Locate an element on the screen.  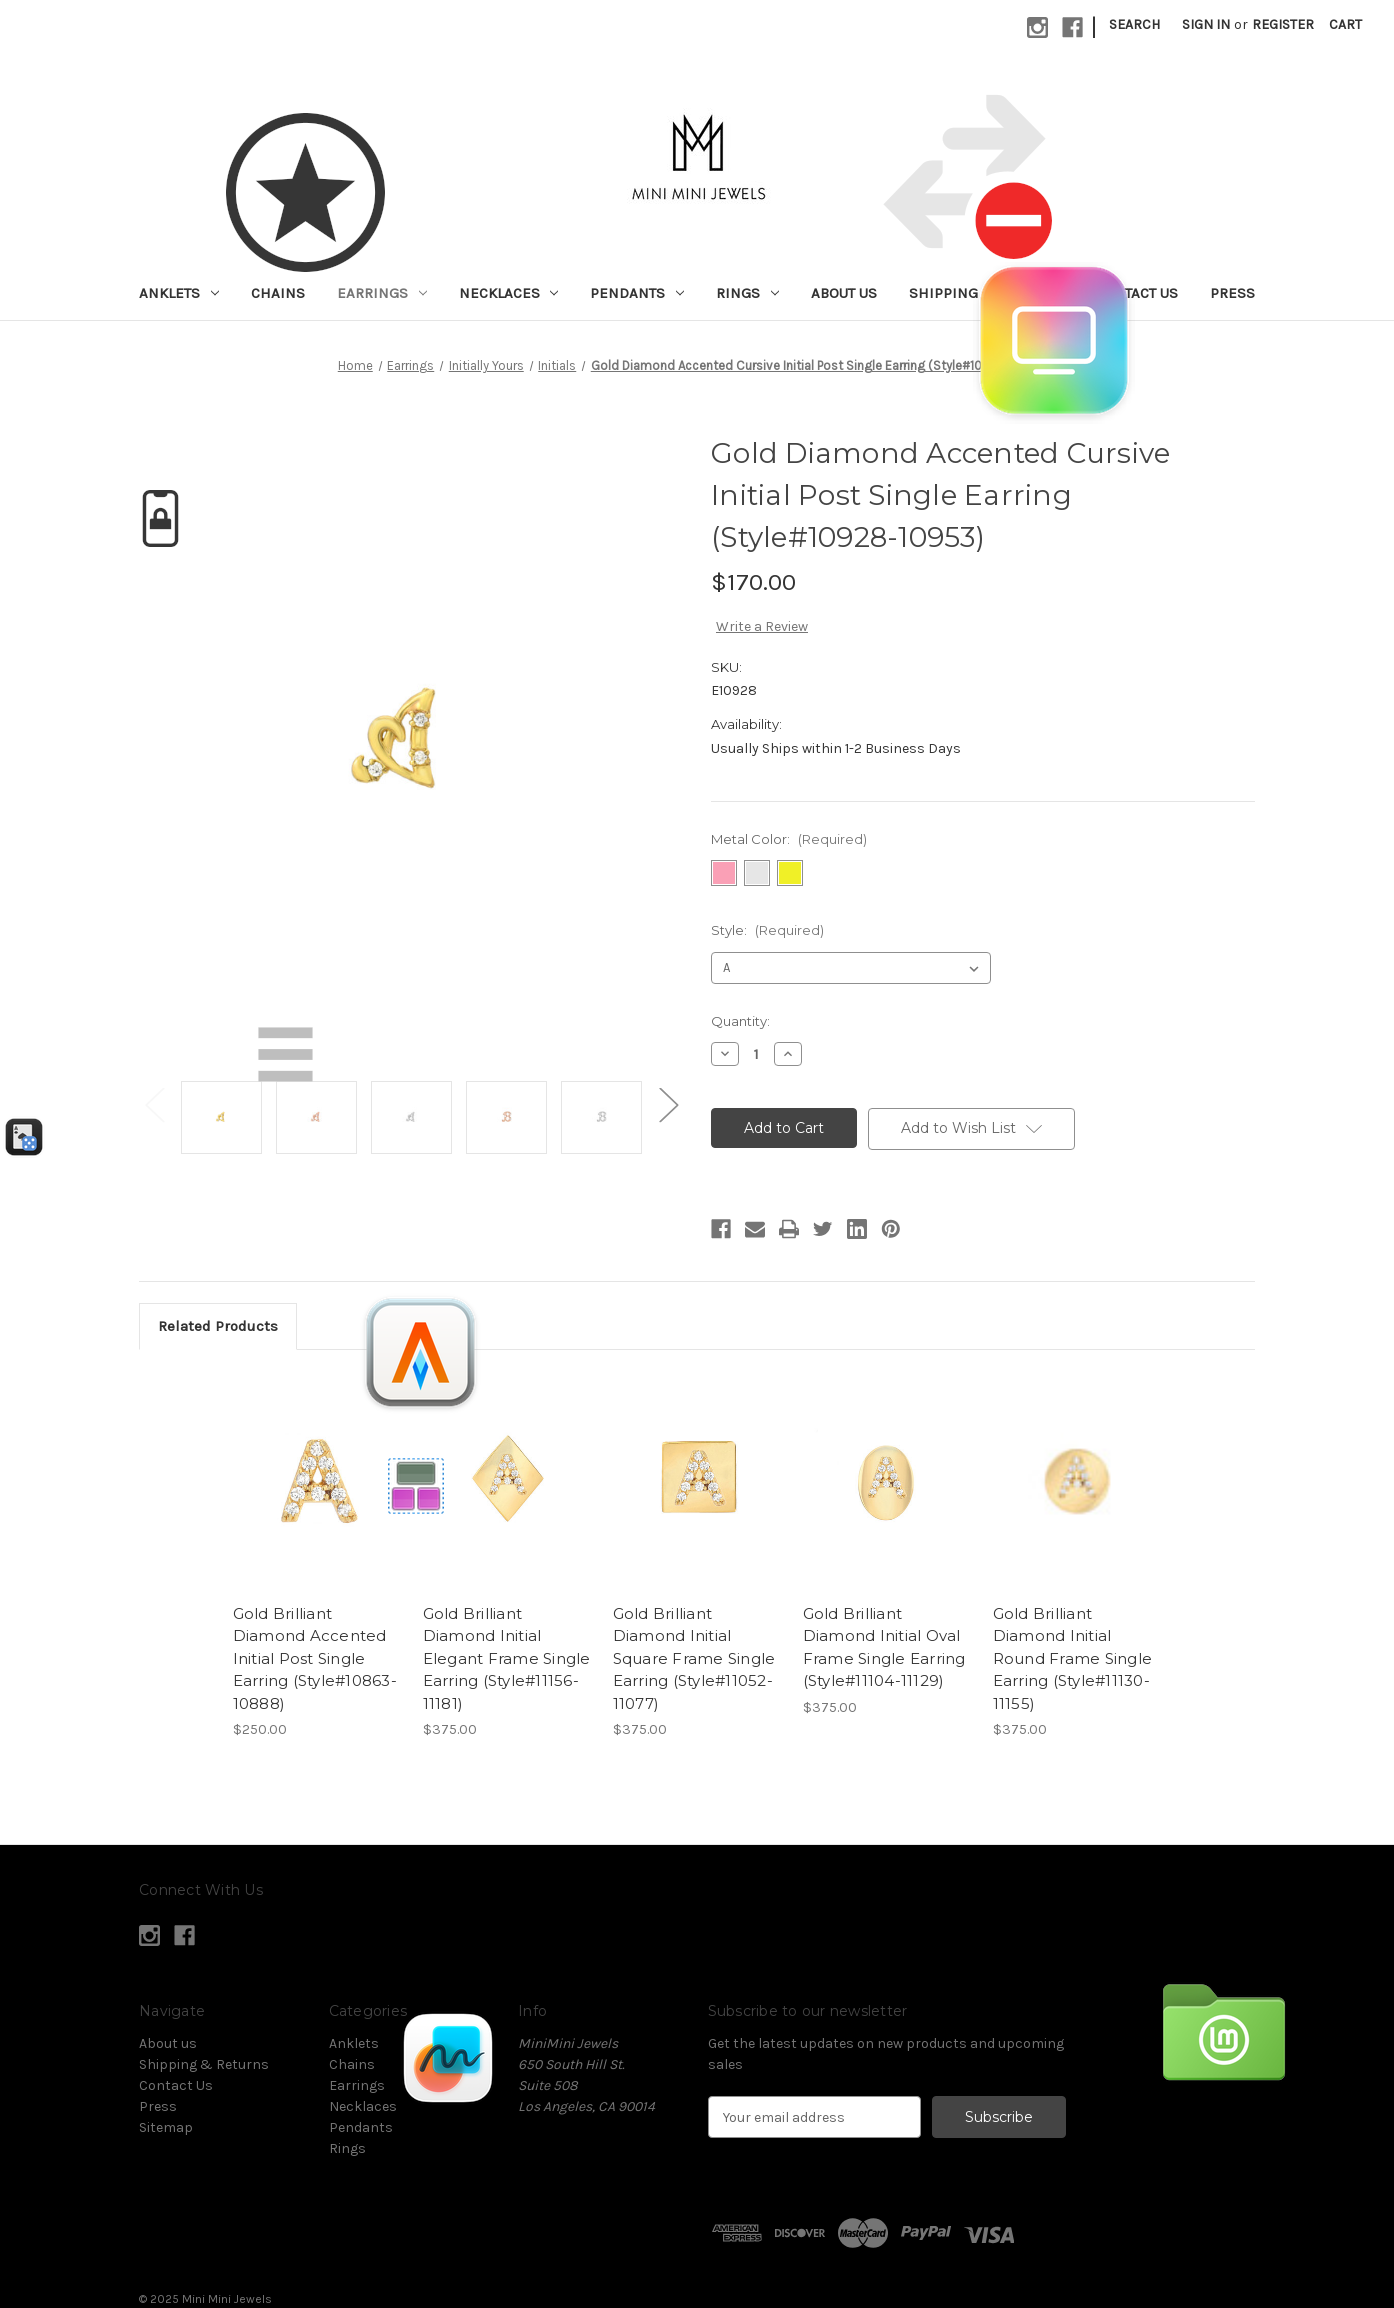
justify text to fill both margins is located at coordinates (285, 1054).